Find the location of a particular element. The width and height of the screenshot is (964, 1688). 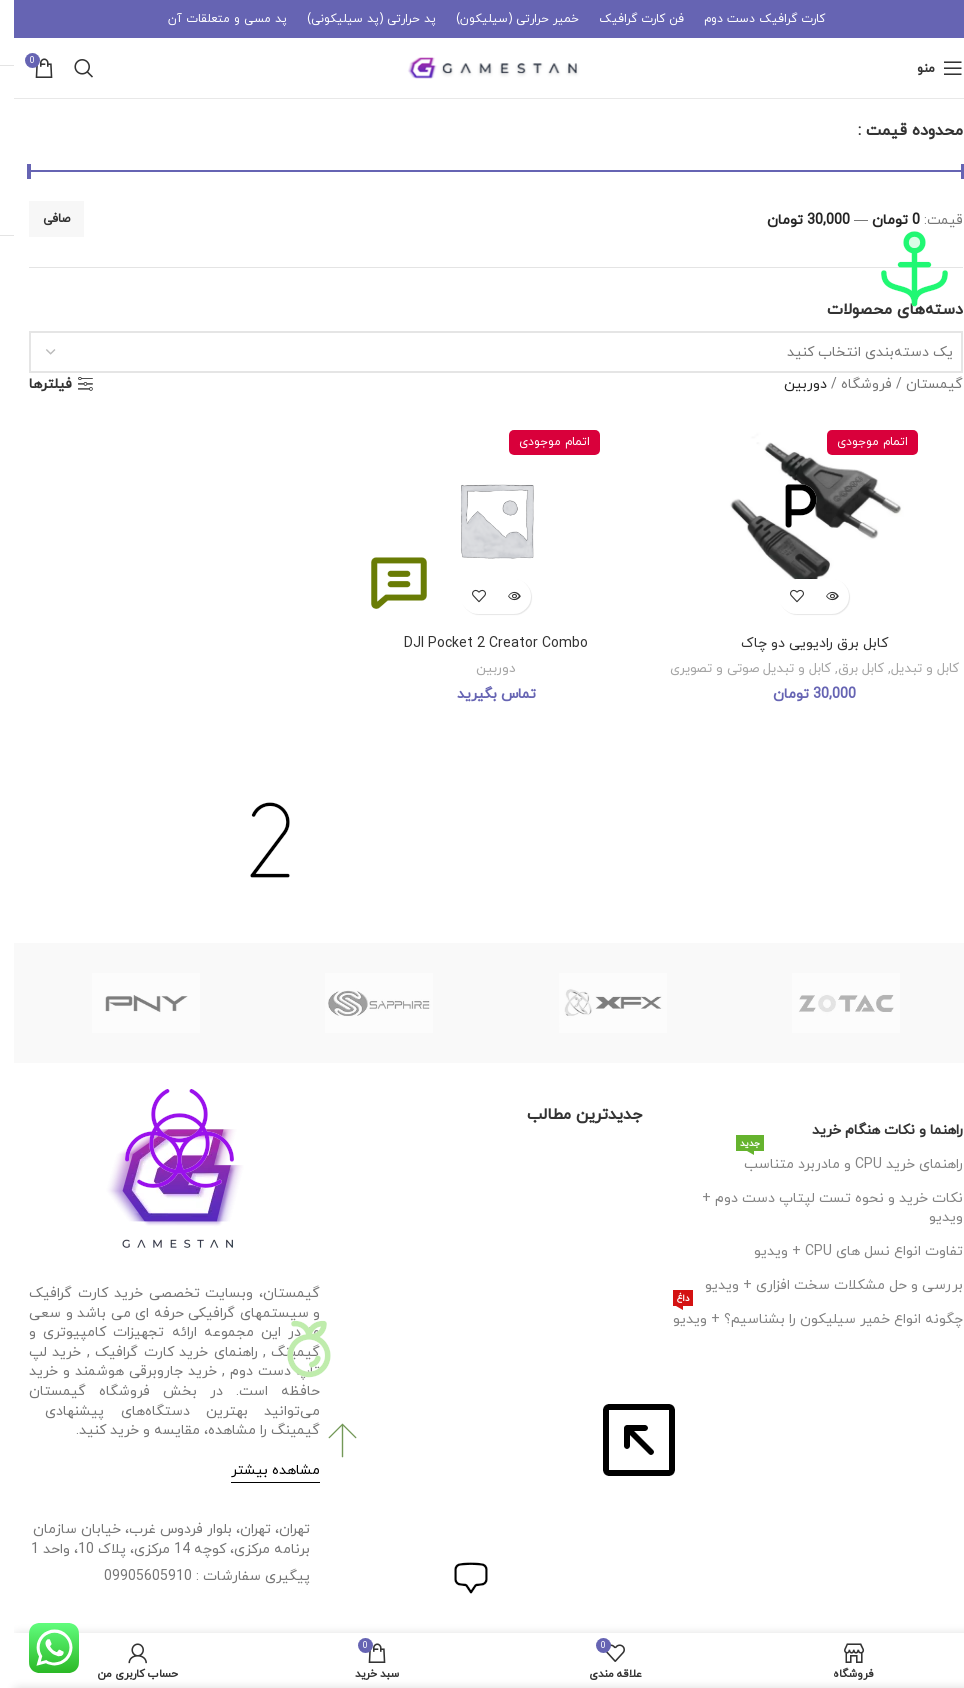

indicates parking availability or location is located at coordinates (801, 506).